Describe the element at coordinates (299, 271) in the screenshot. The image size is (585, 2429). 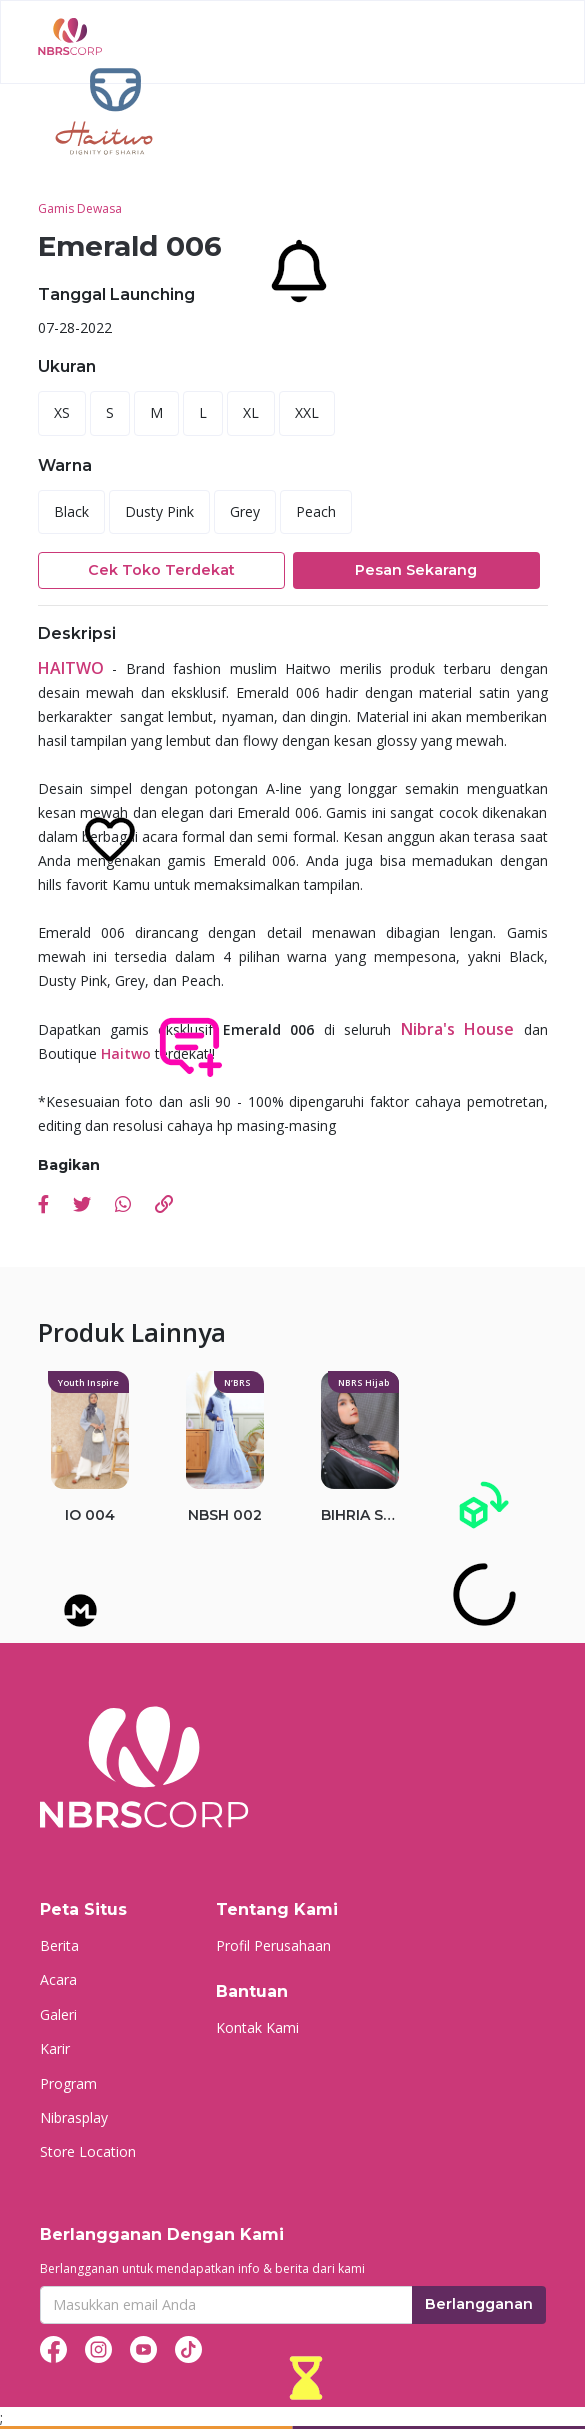
I see `view notifications` at that location.